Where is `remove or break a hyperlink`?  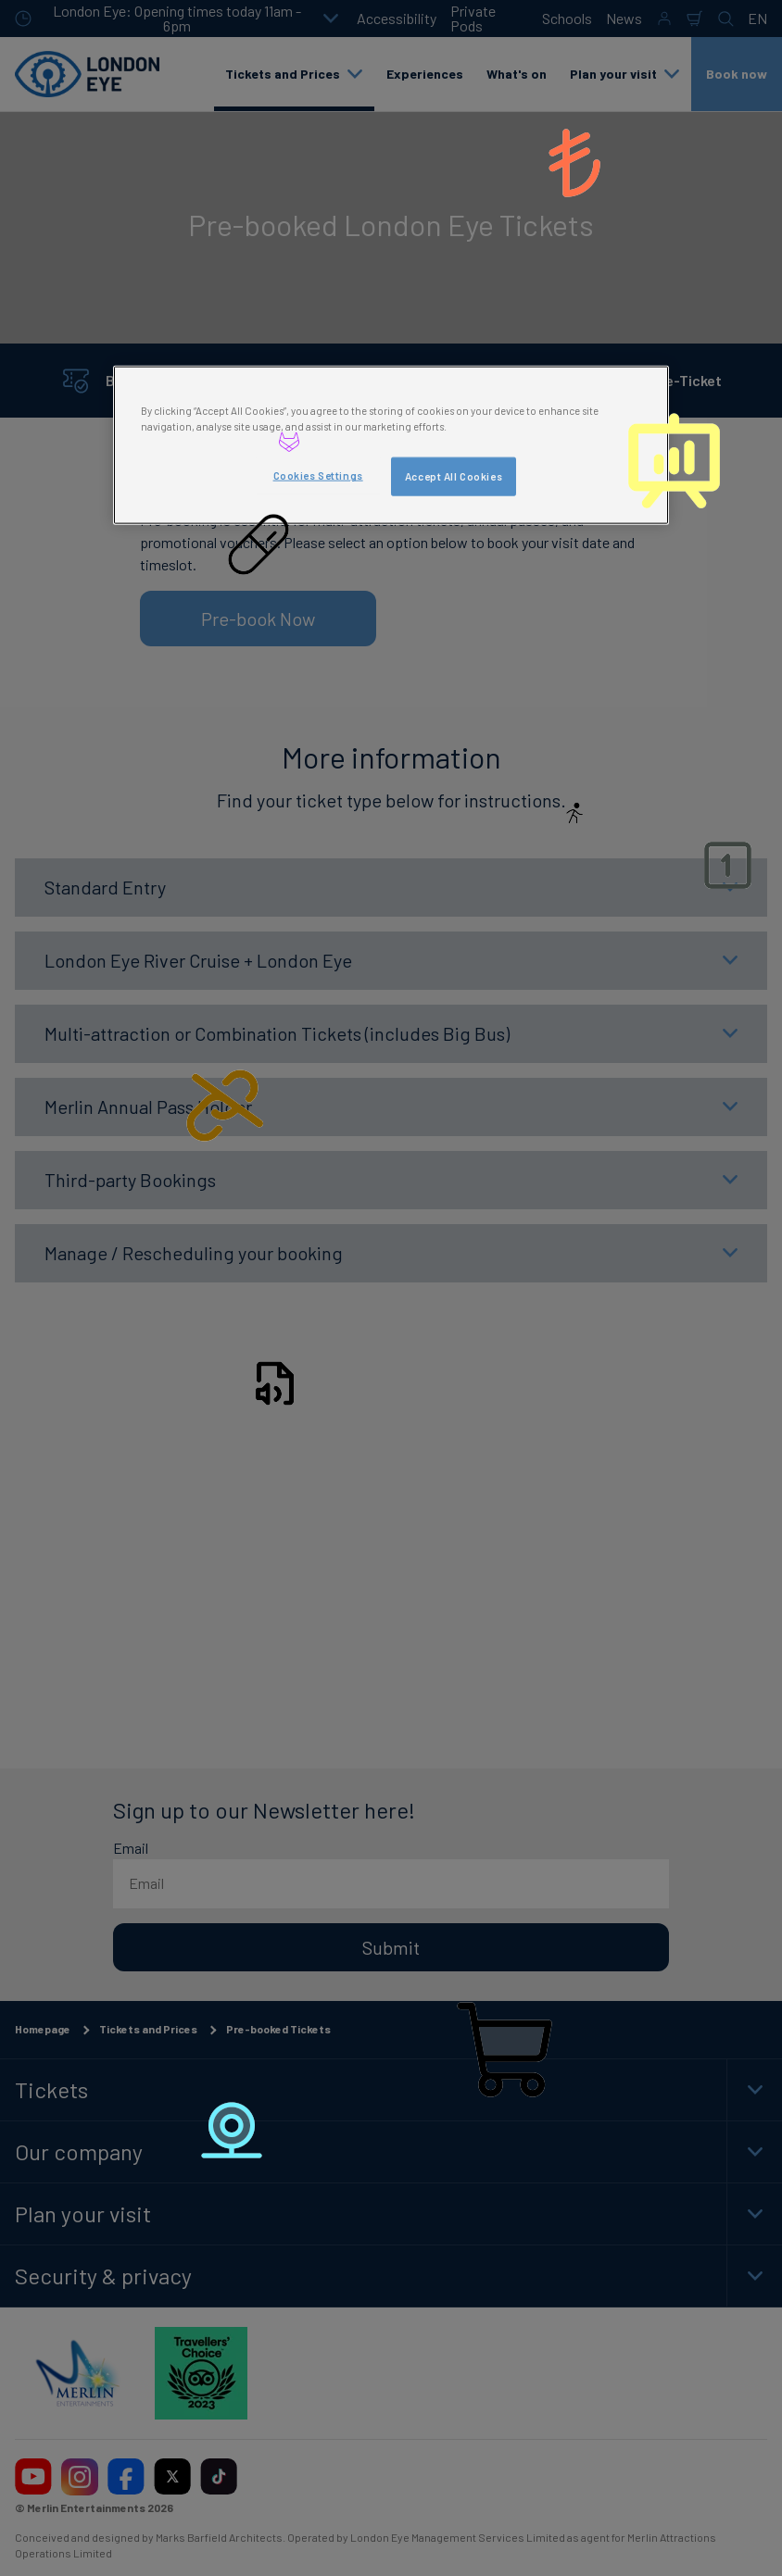
remove or break a hyperlink is located at coordinates (222, 1106).